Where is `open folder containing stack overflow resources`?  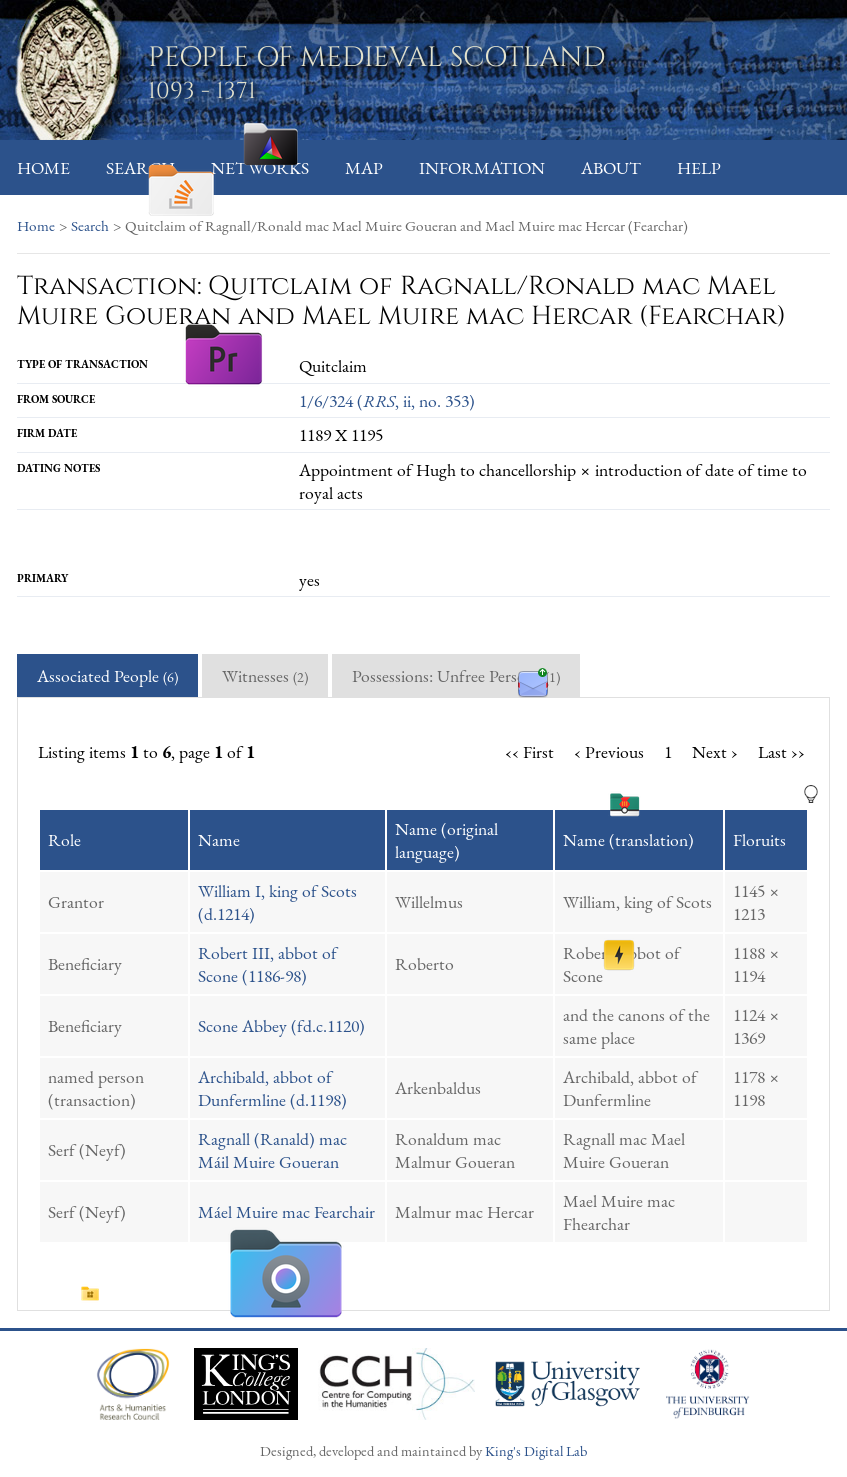 open folder containing stack overflow resources is located at coordinates (181, 192).